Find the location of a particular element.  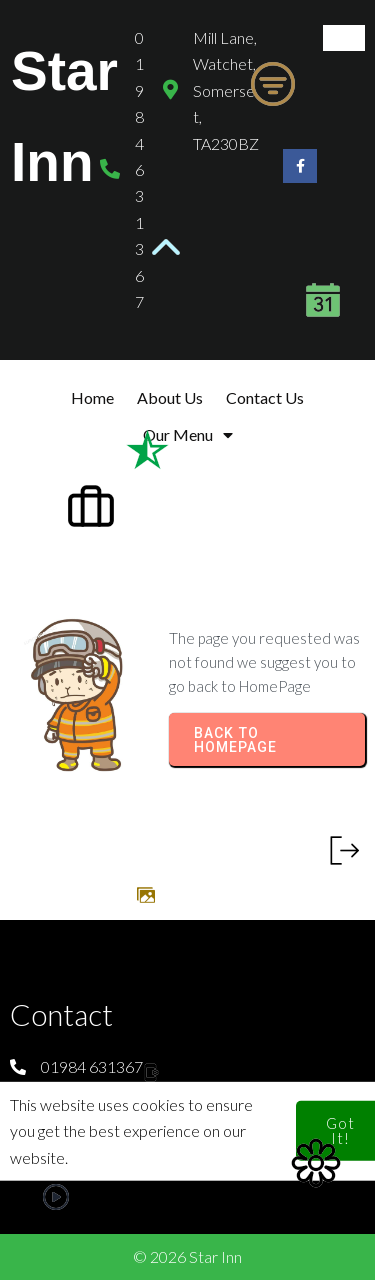

open app settings is located at coordinates (150, 1072).